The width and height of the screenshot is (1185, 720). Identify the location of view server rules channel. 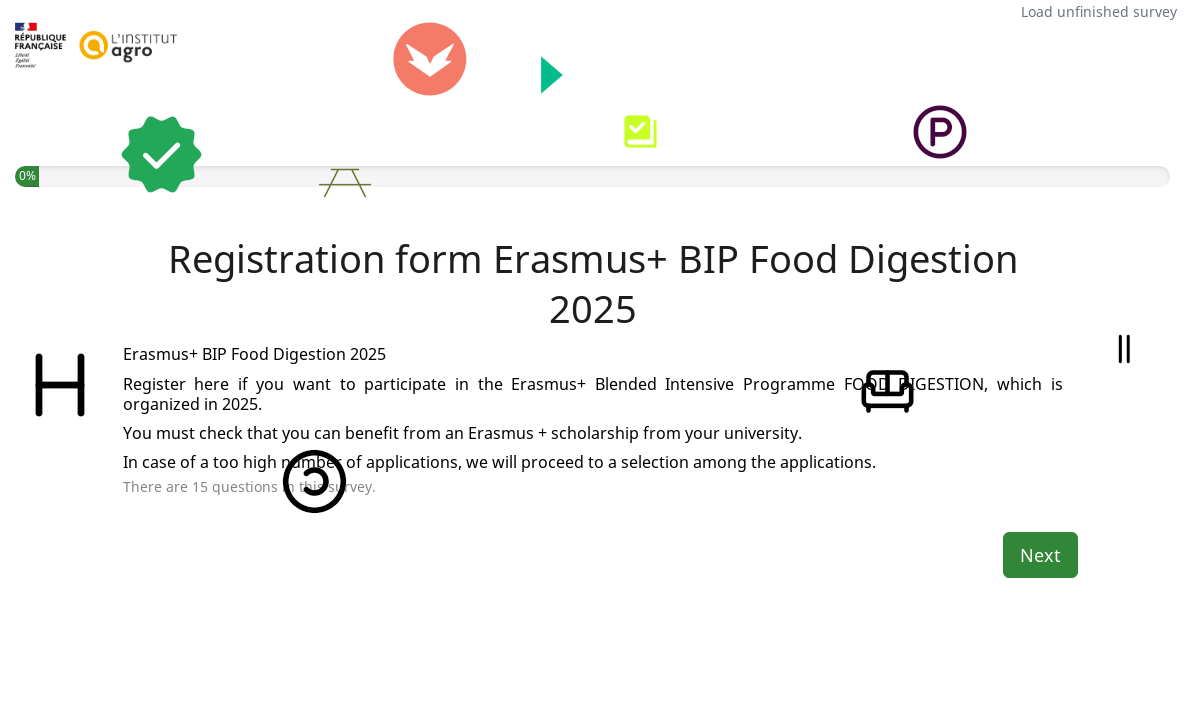
(640, 131).